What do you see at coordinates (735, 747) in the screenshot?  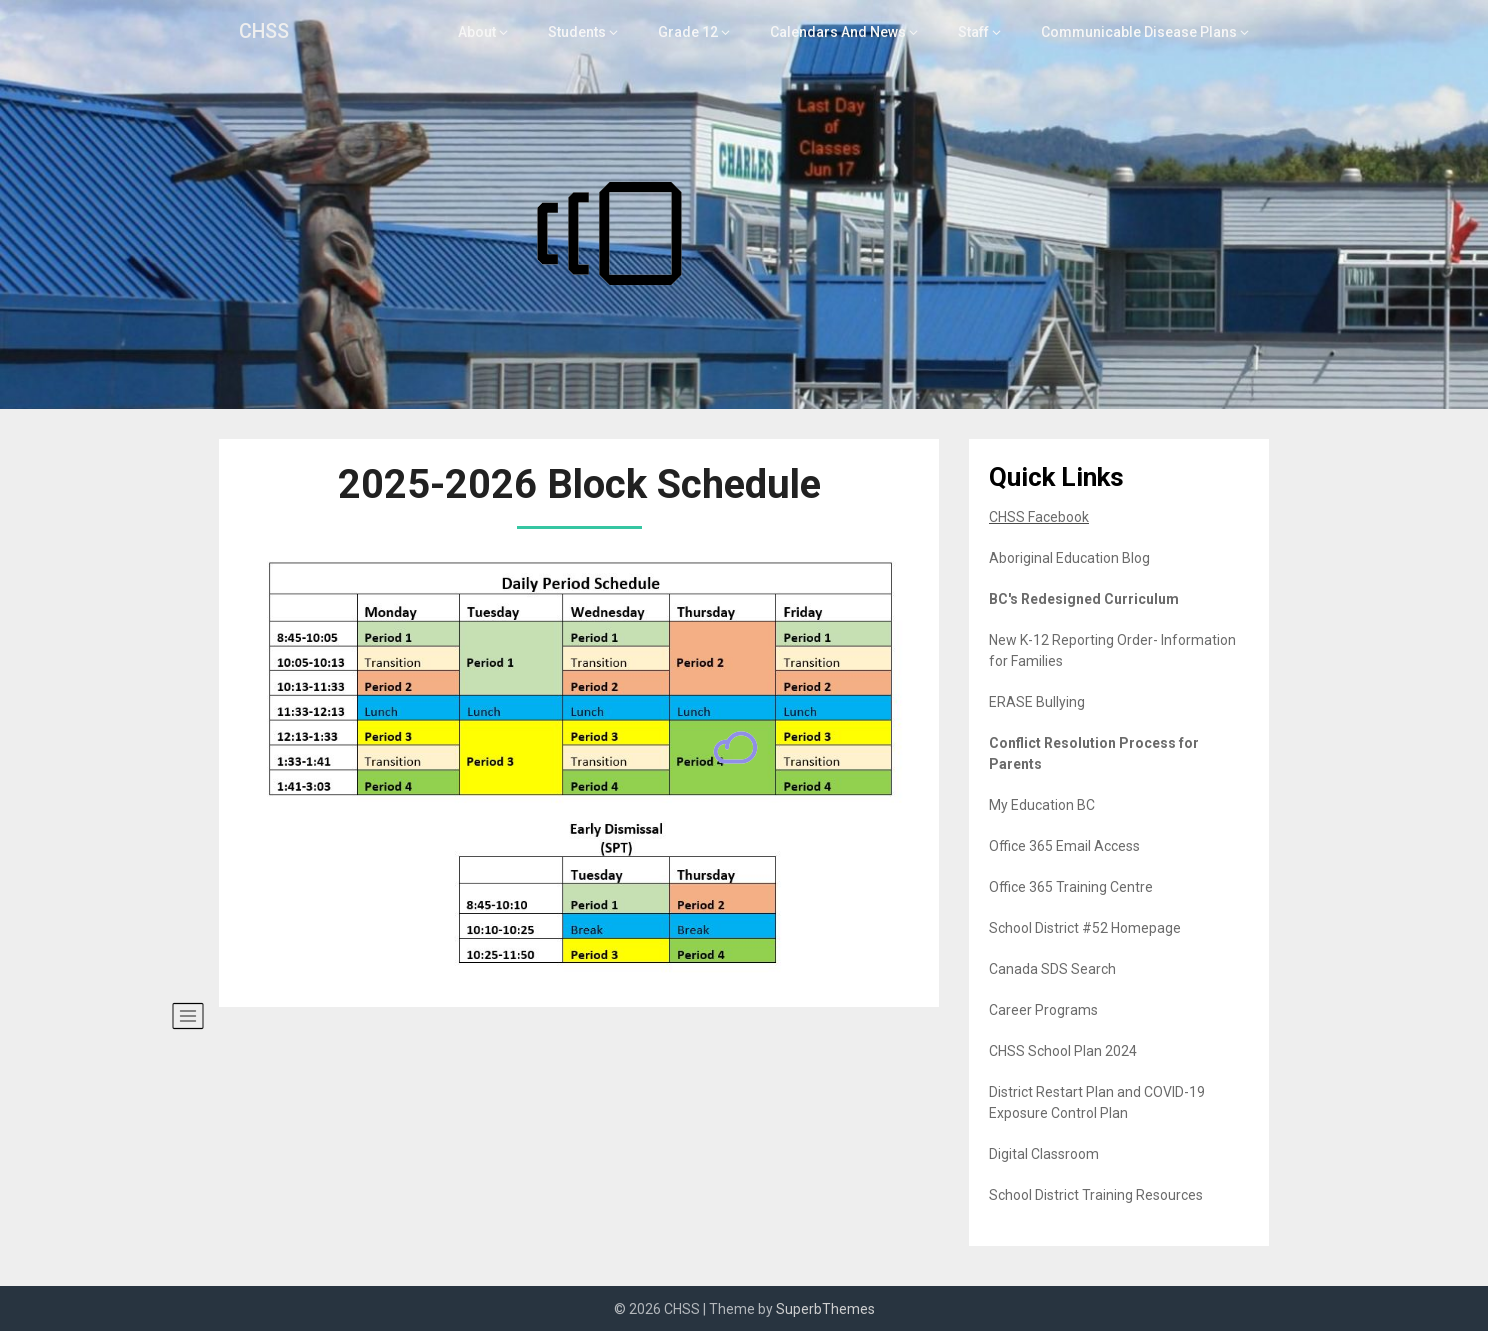 I see `access cloud storage` at bounding box center [735, 747].